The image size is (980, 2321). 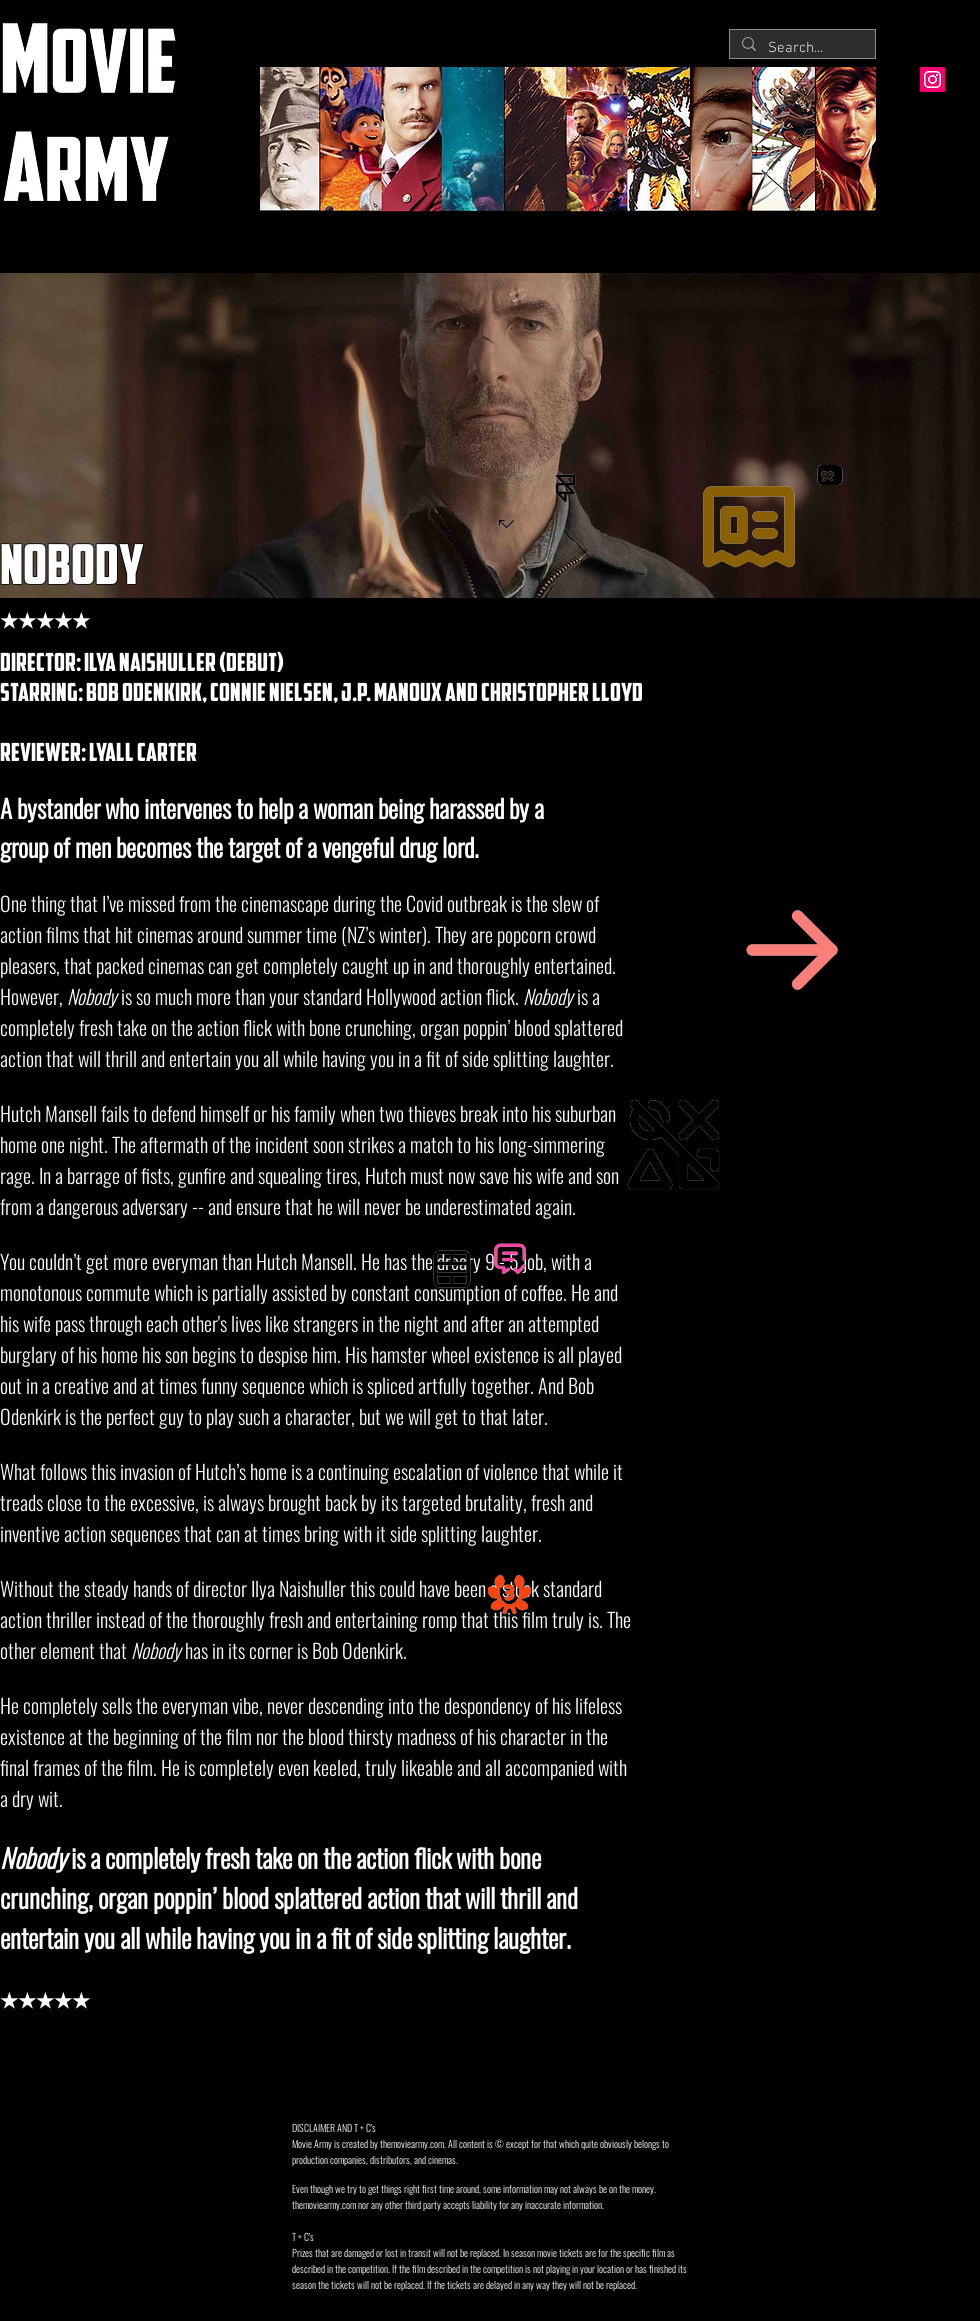 I want to click on merge selected table cells, so click(x=452, y=1269).